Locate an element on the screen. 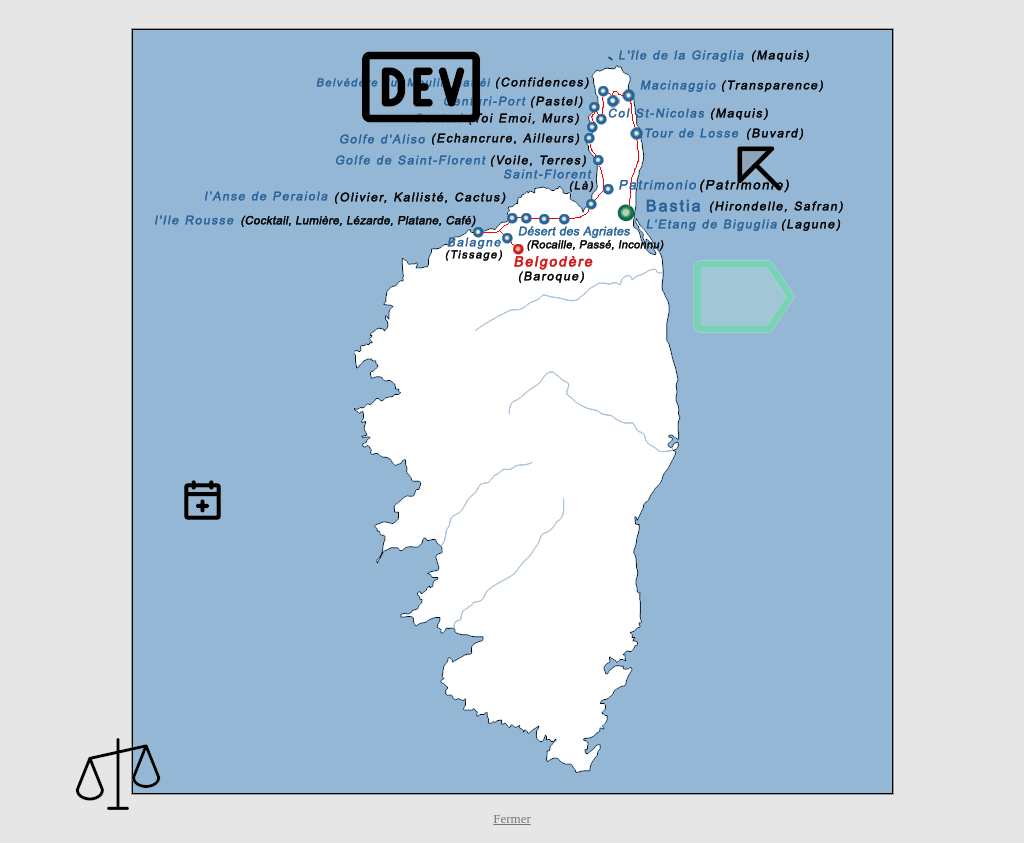  add a tag or label to an item is located at coordinates (740, 296).